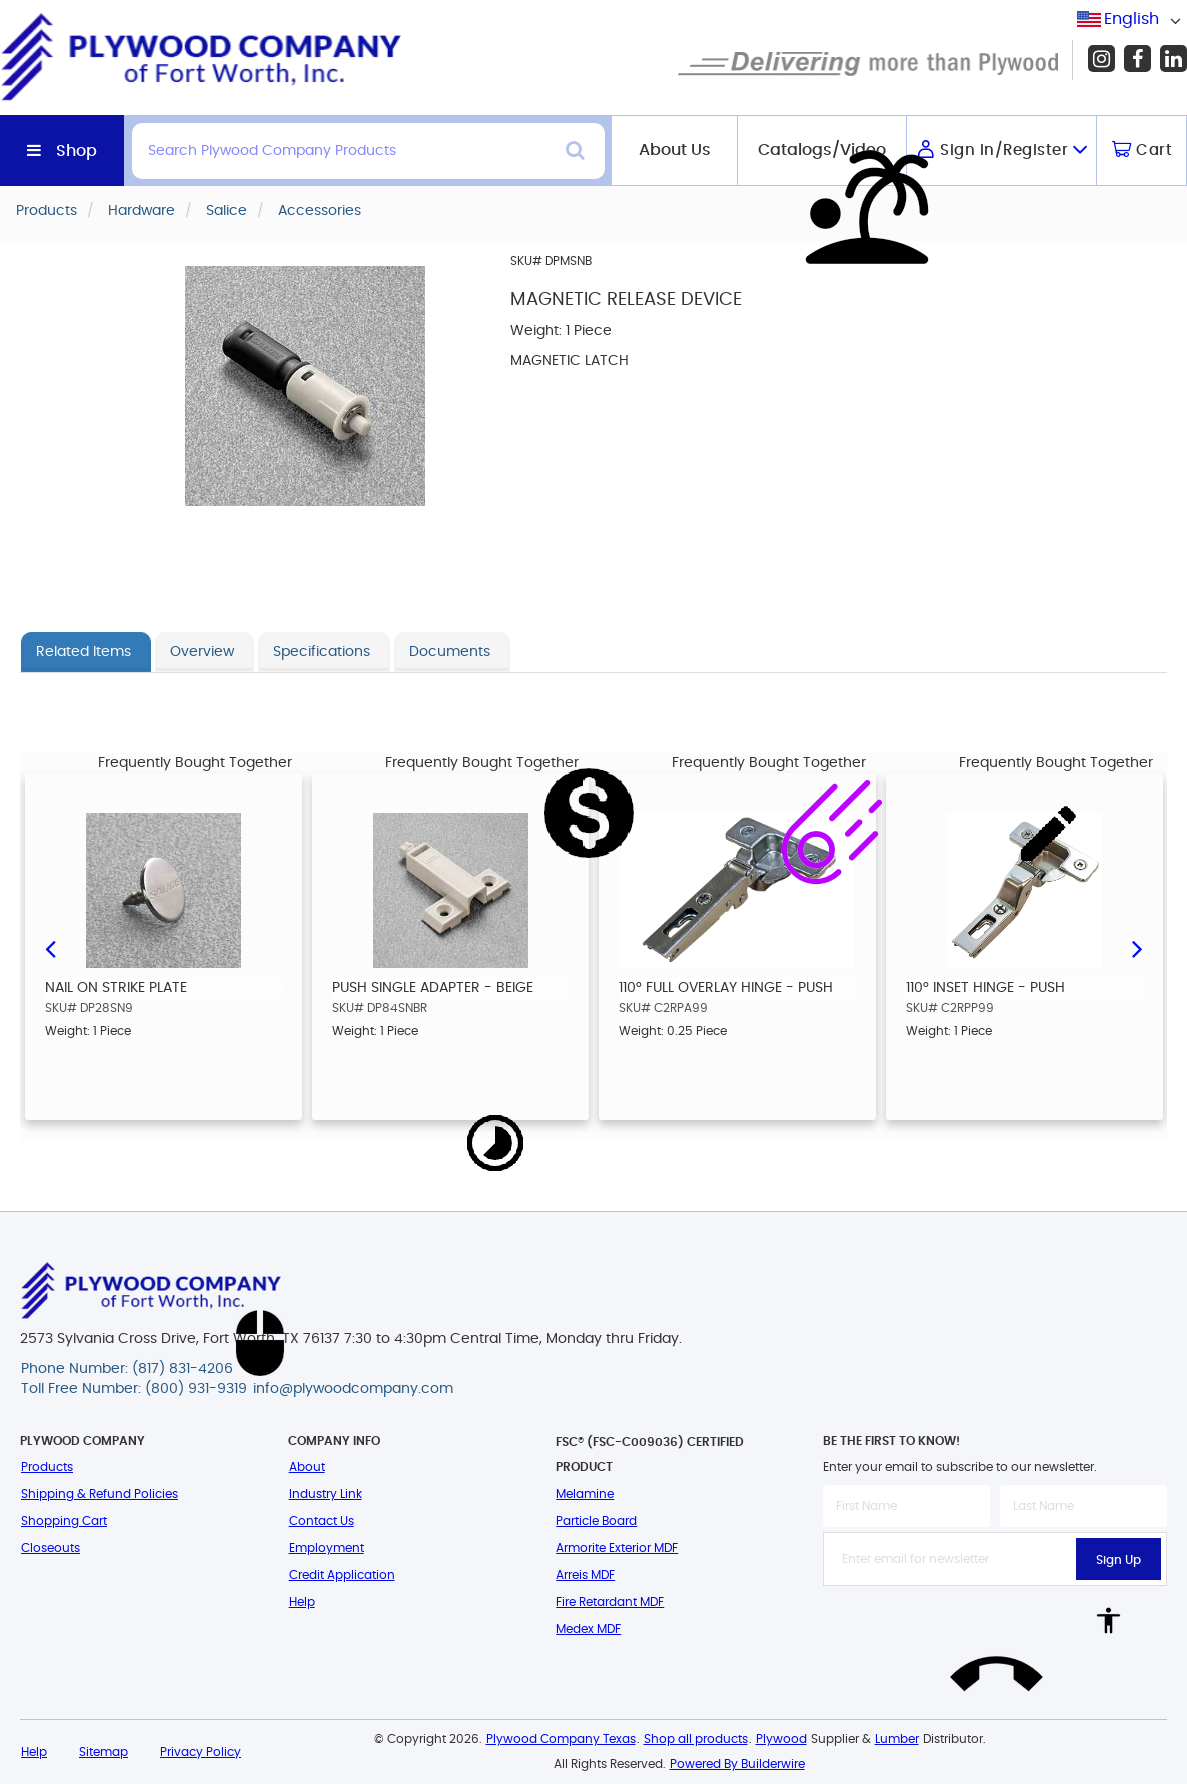 The height and width of the screenshot is (1784, 1187). I want to click on mouse settings or preferences, so click(260, 1343).